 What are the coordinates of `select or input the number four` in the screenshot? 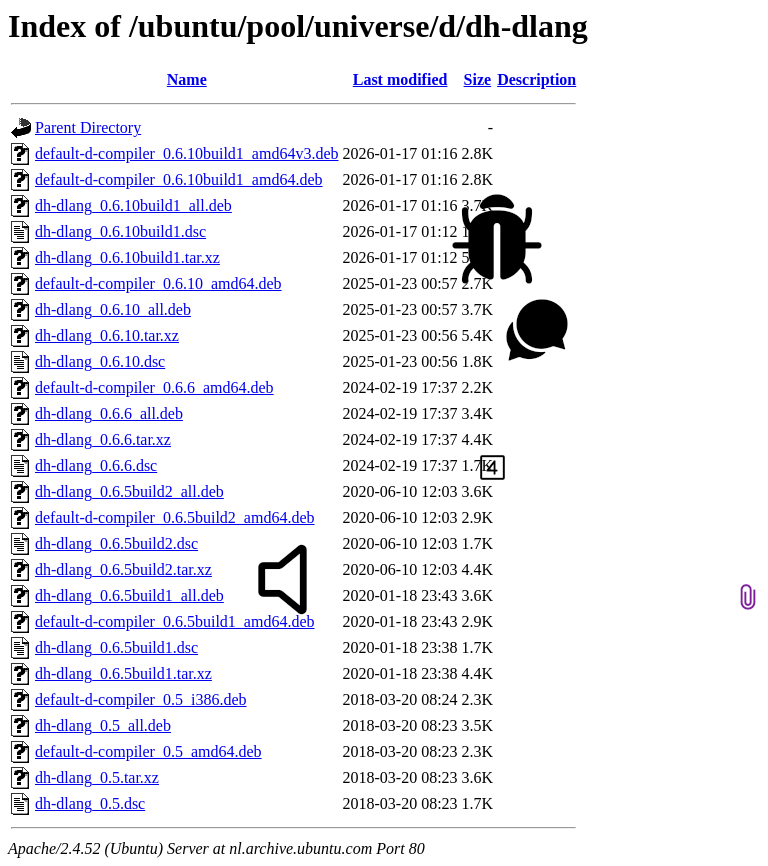 It's located at (492, 467).